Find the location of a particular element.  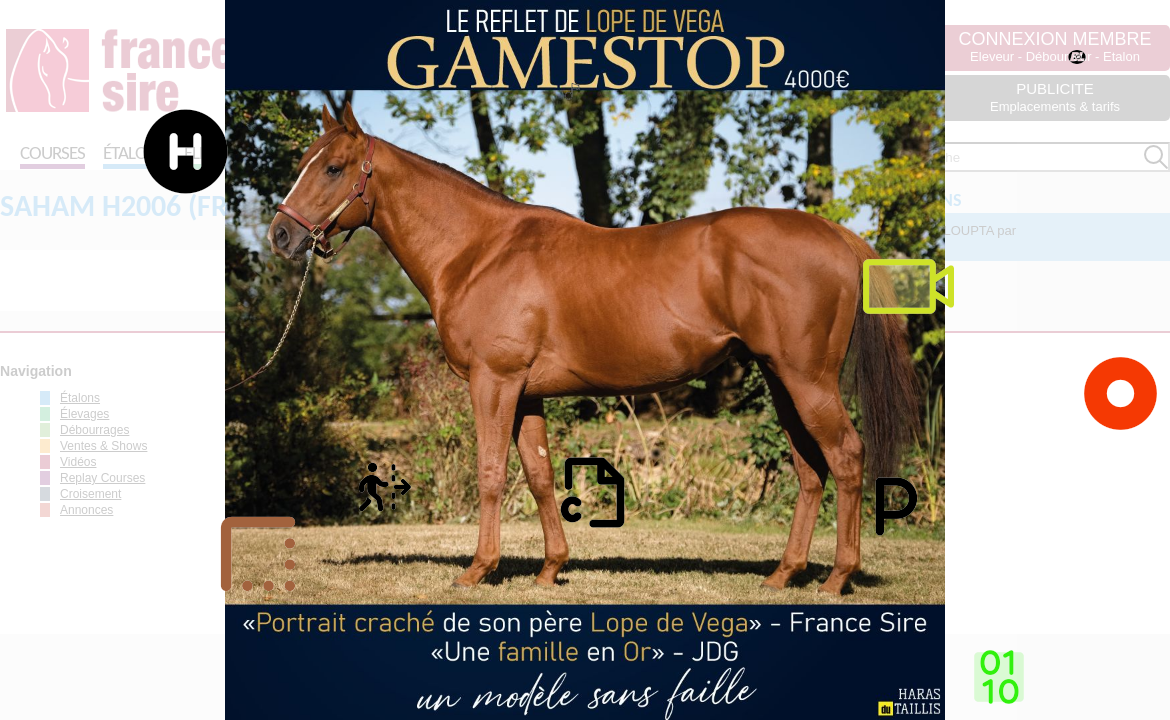

exit or leave current area is located at coordinates (386, 487).